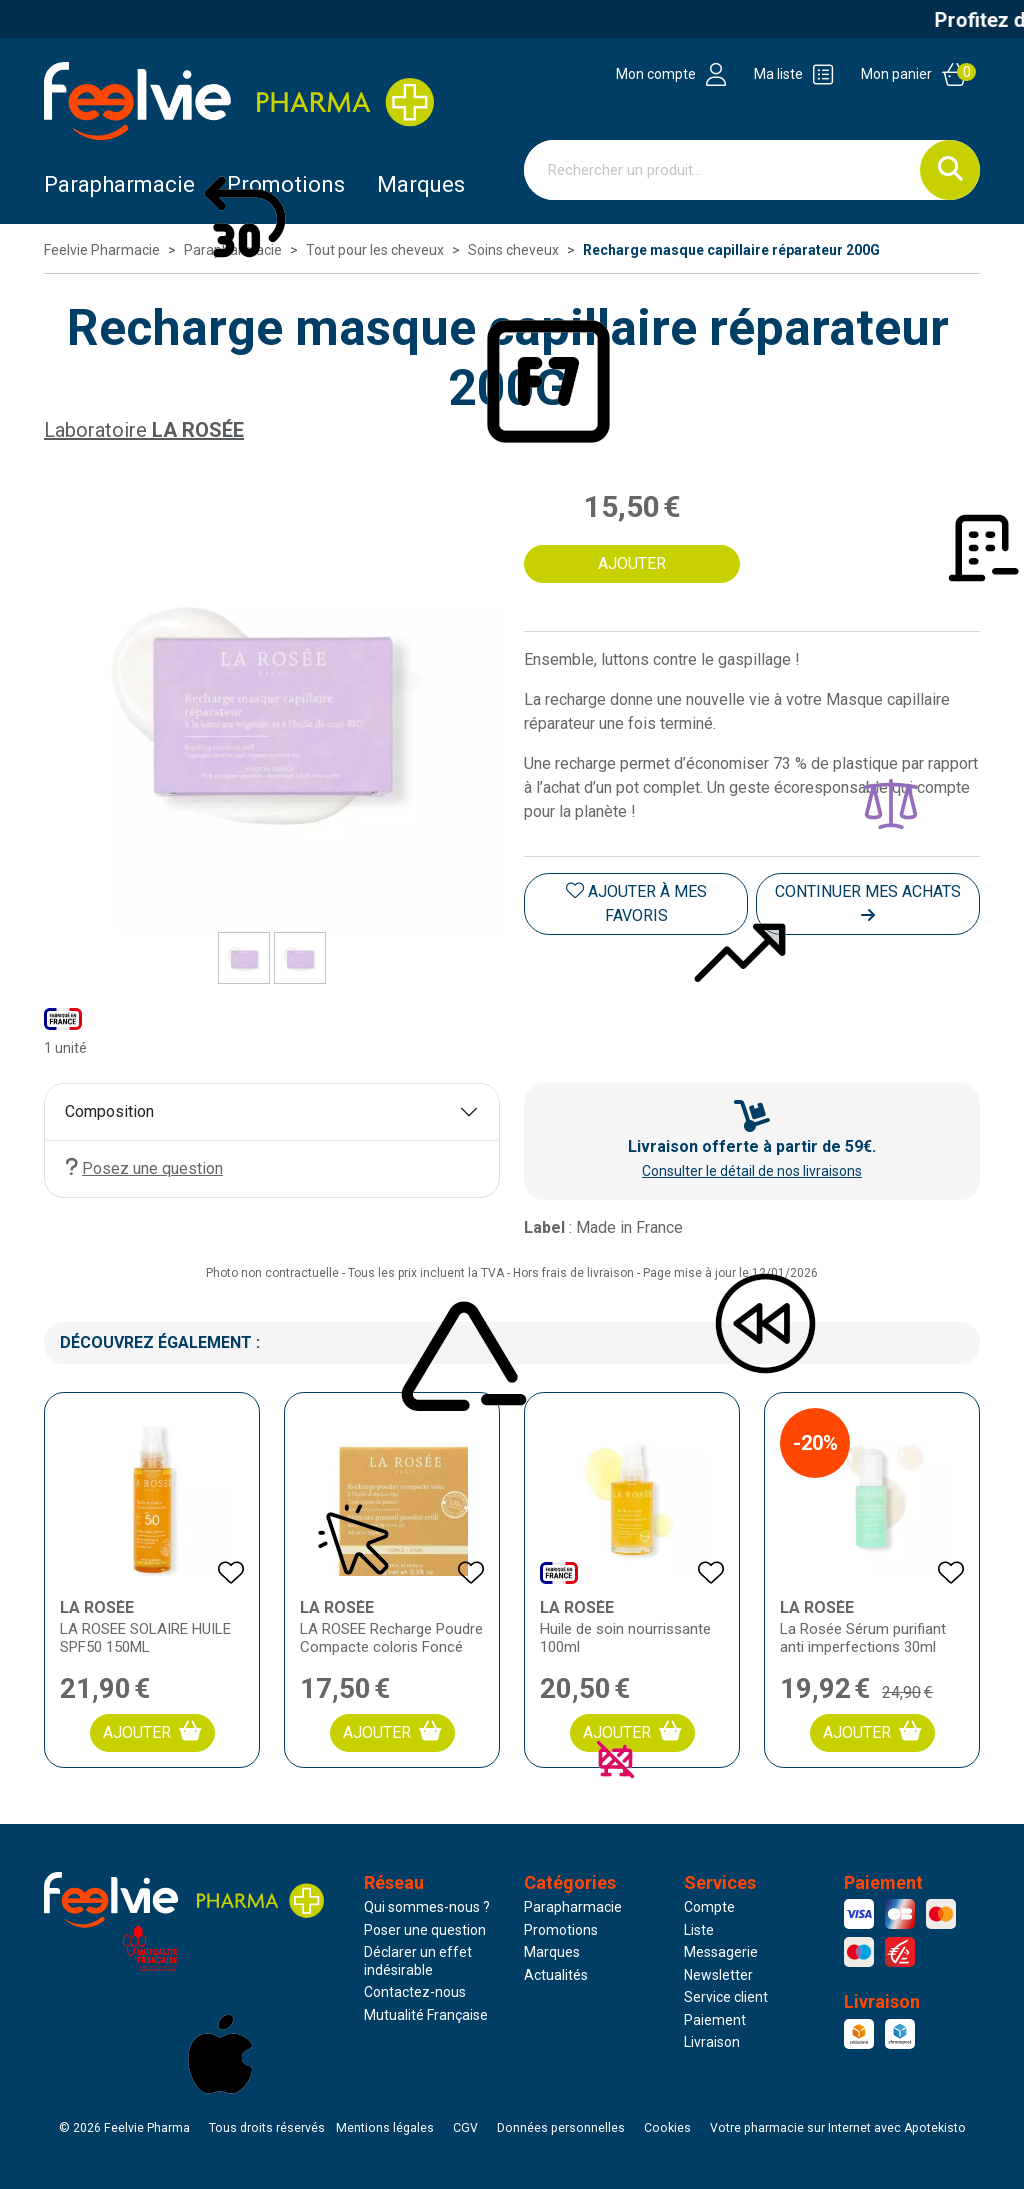 The width and height of the screenshot is (1024, 2189). What do you see at coordinates (765, 1323) in the screenshot?
I see `rewind or skip backward in media playback` at bounding box center [765, 1323].